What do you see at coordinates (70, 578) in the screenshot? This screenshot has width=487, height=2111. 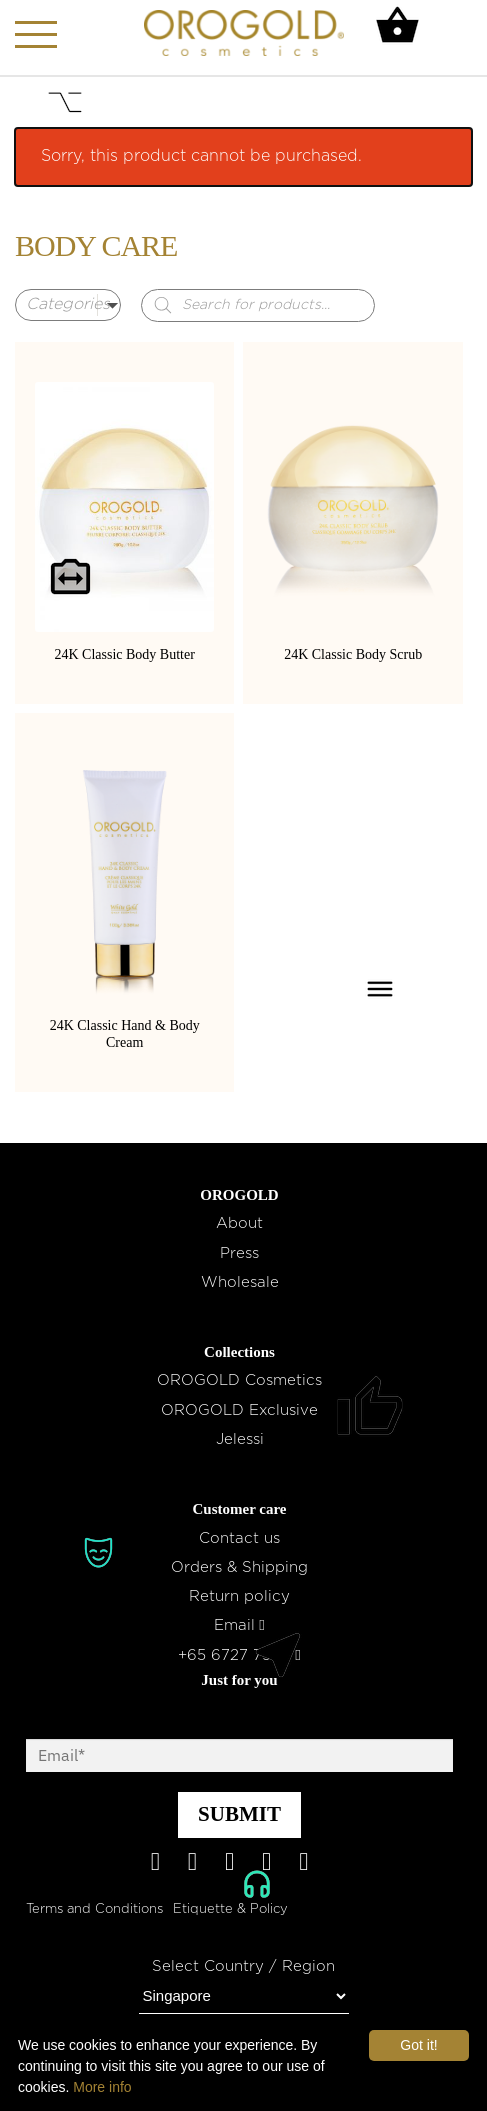 I see `switch between front and rear camera` at bounding box center [70, 578].